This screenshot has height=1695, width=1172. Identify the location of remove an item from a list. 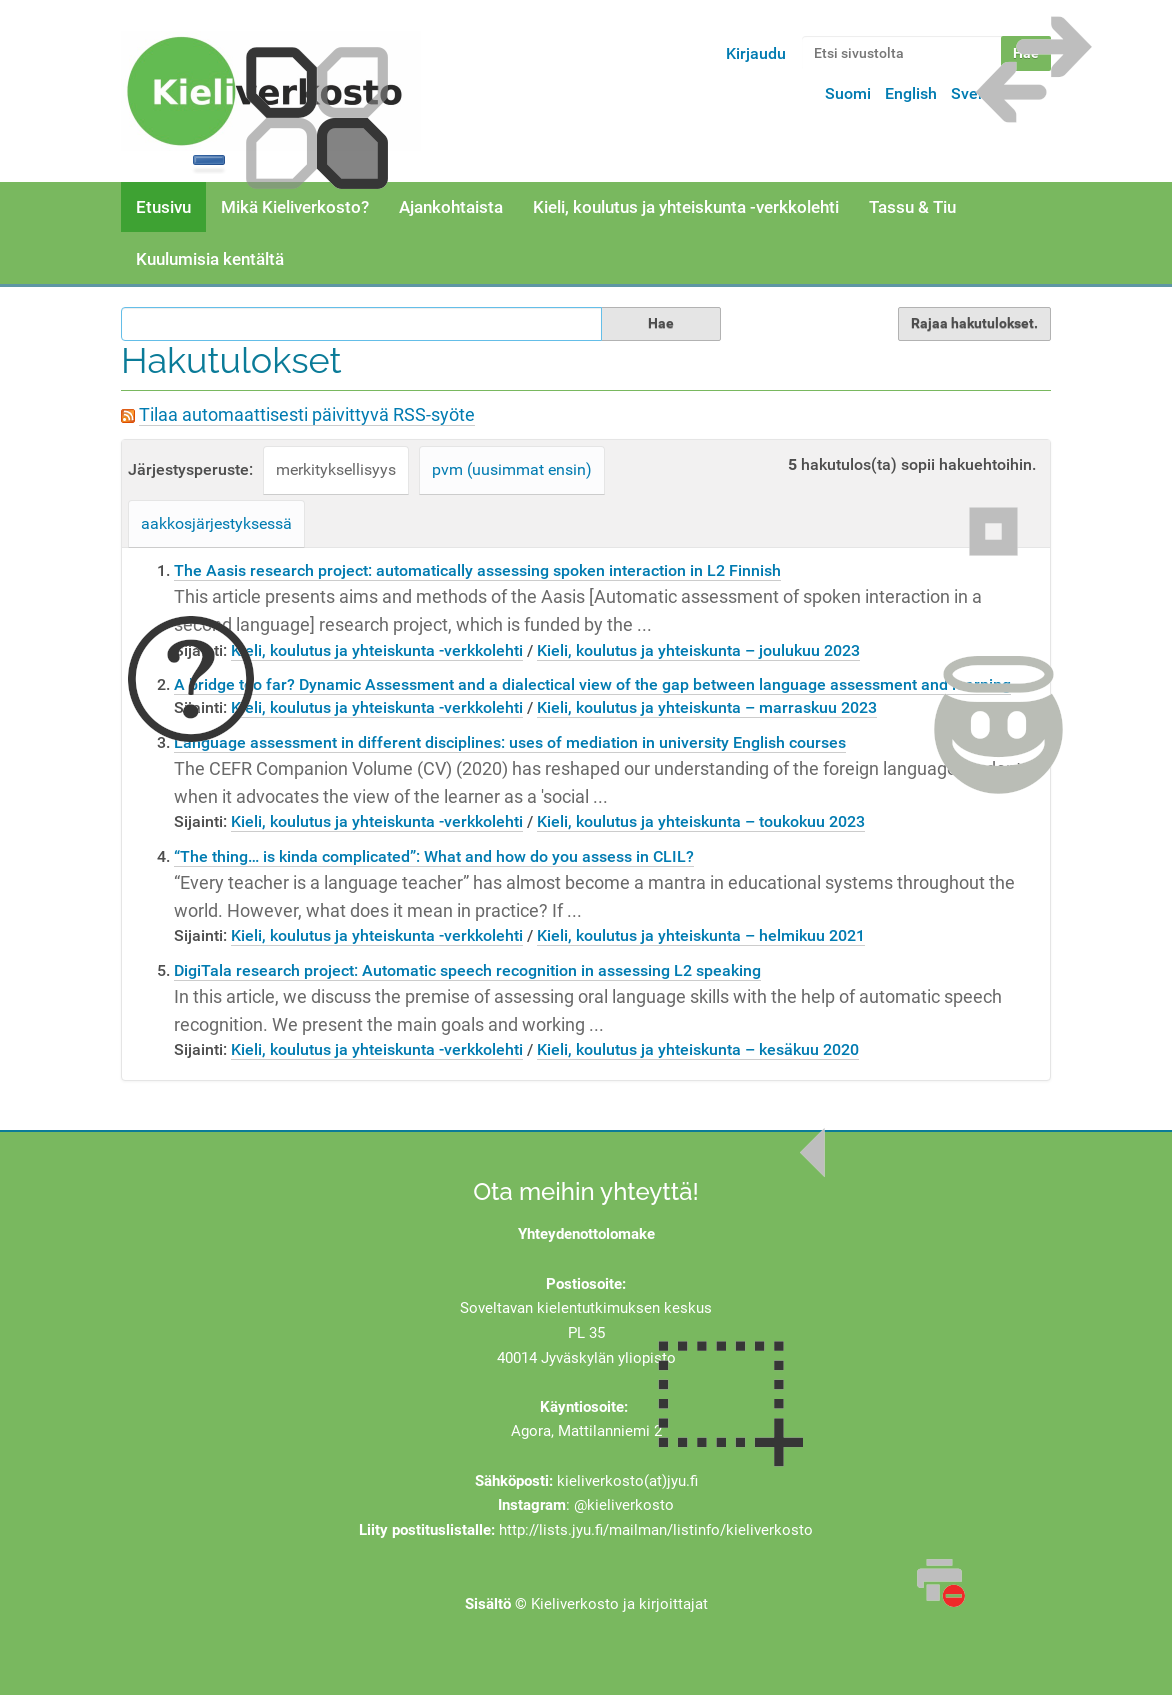
(208, 161).